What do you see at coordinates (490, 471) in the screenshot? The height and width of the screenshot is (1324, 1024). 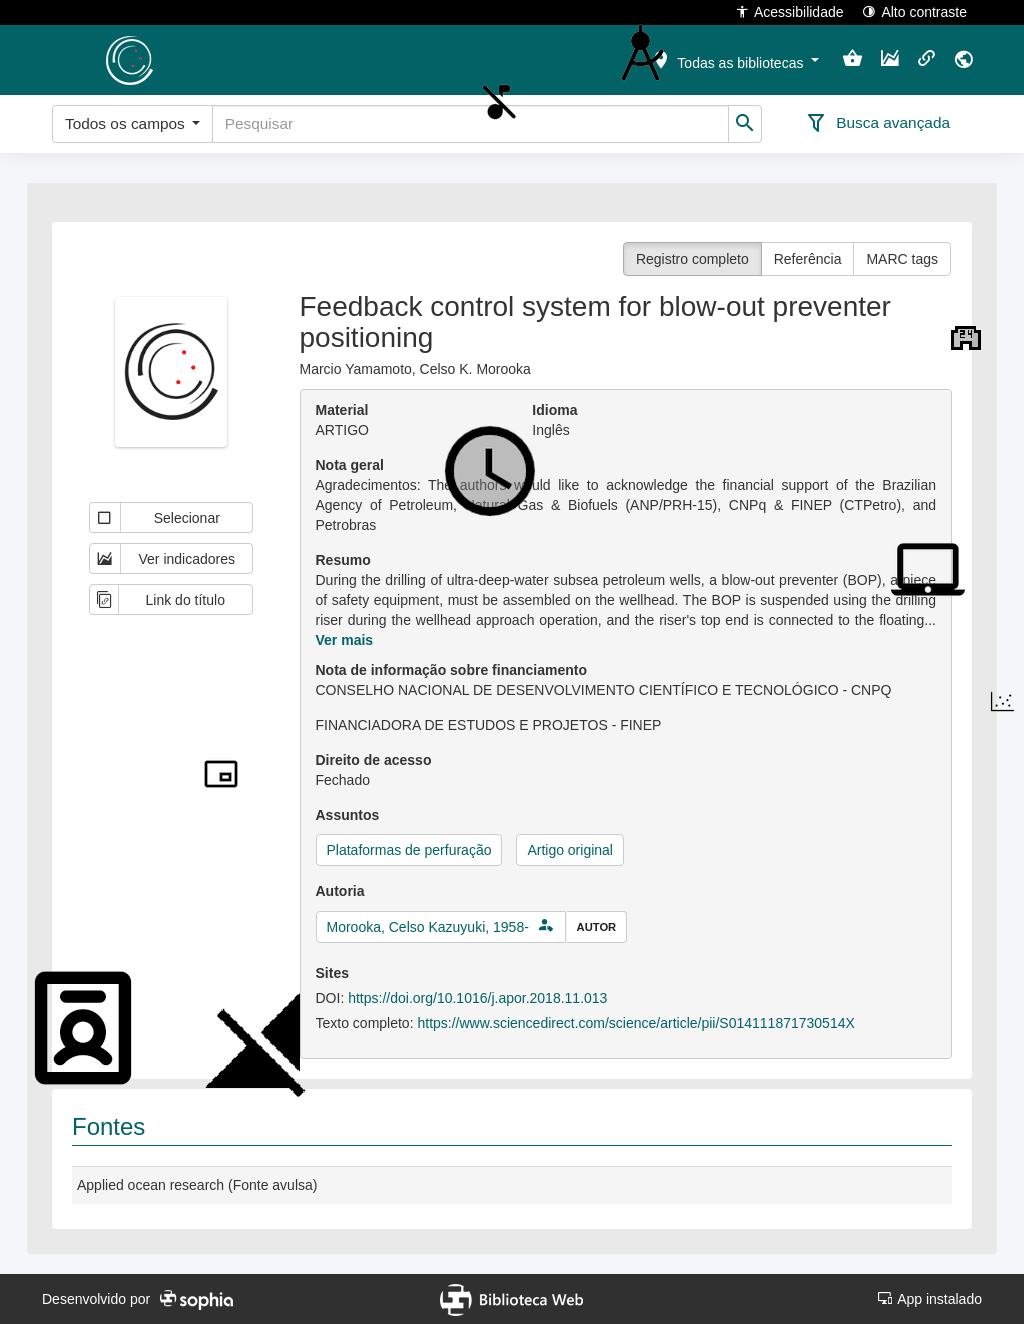 I see `view time or clock settings` at bounding box center [490, 471].